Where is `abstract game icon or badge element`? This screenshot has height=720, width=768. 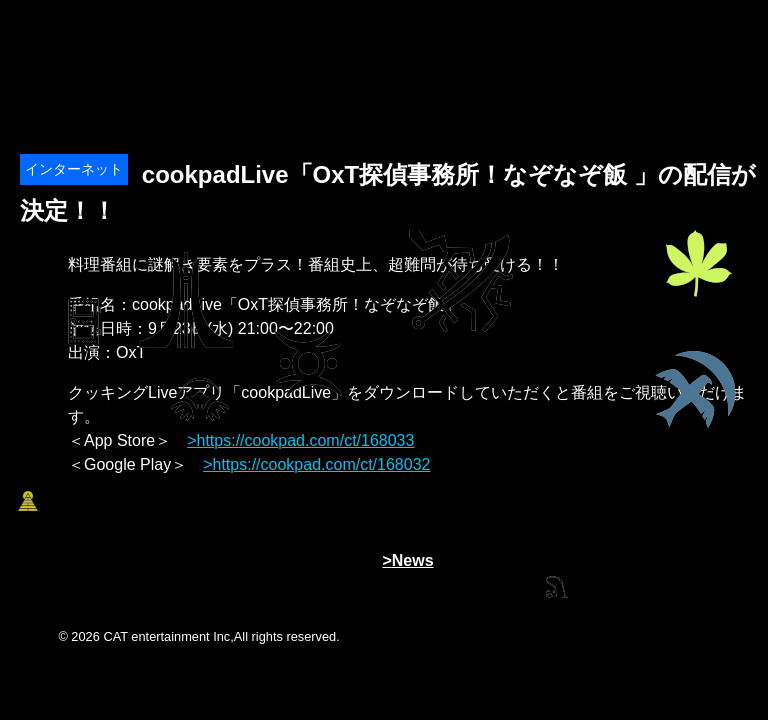
abstract game icon or badge element is located at coordinates (308, 363).